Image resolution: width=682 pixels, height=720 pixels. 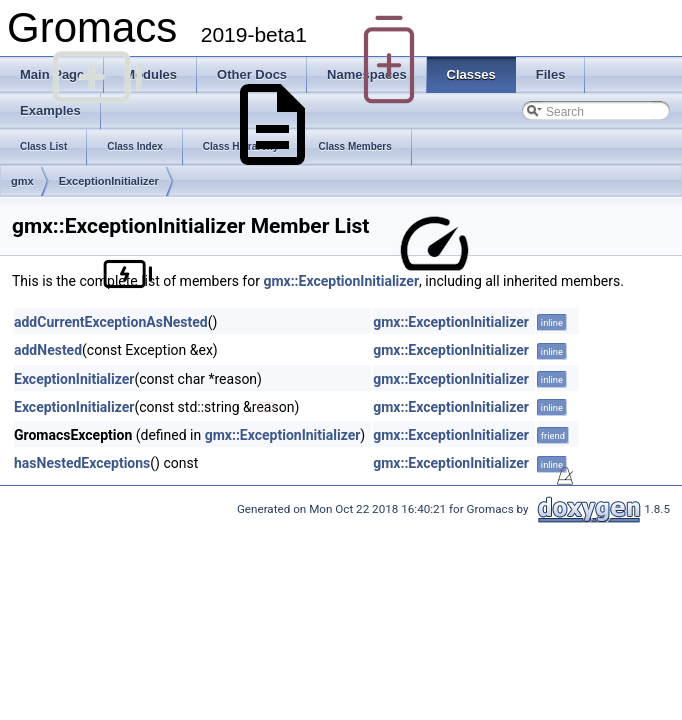 What do you see at coordinates (127, 274) in the screenshot?
I see `indicates device is currently charging` at bounding box center [127, 274].